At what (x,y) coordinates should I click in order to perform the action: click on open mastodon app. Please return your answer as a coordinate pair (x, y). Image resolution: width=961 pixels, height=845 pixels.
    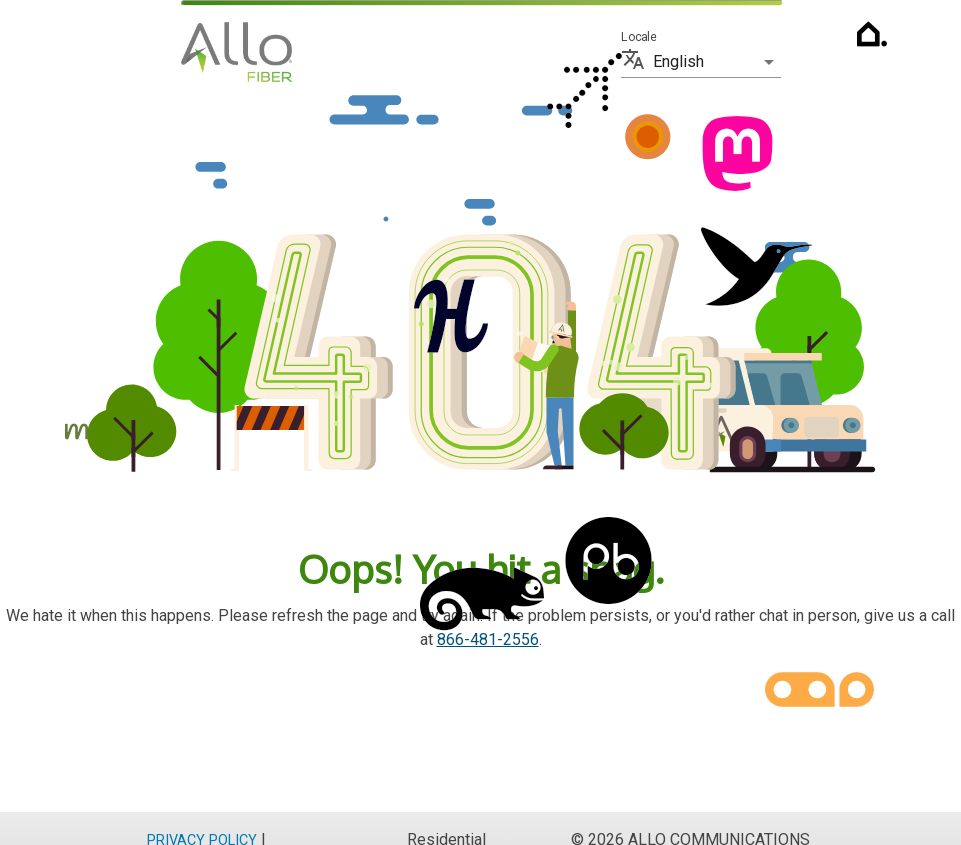
    Looking at the image, I should click on (737, 153).